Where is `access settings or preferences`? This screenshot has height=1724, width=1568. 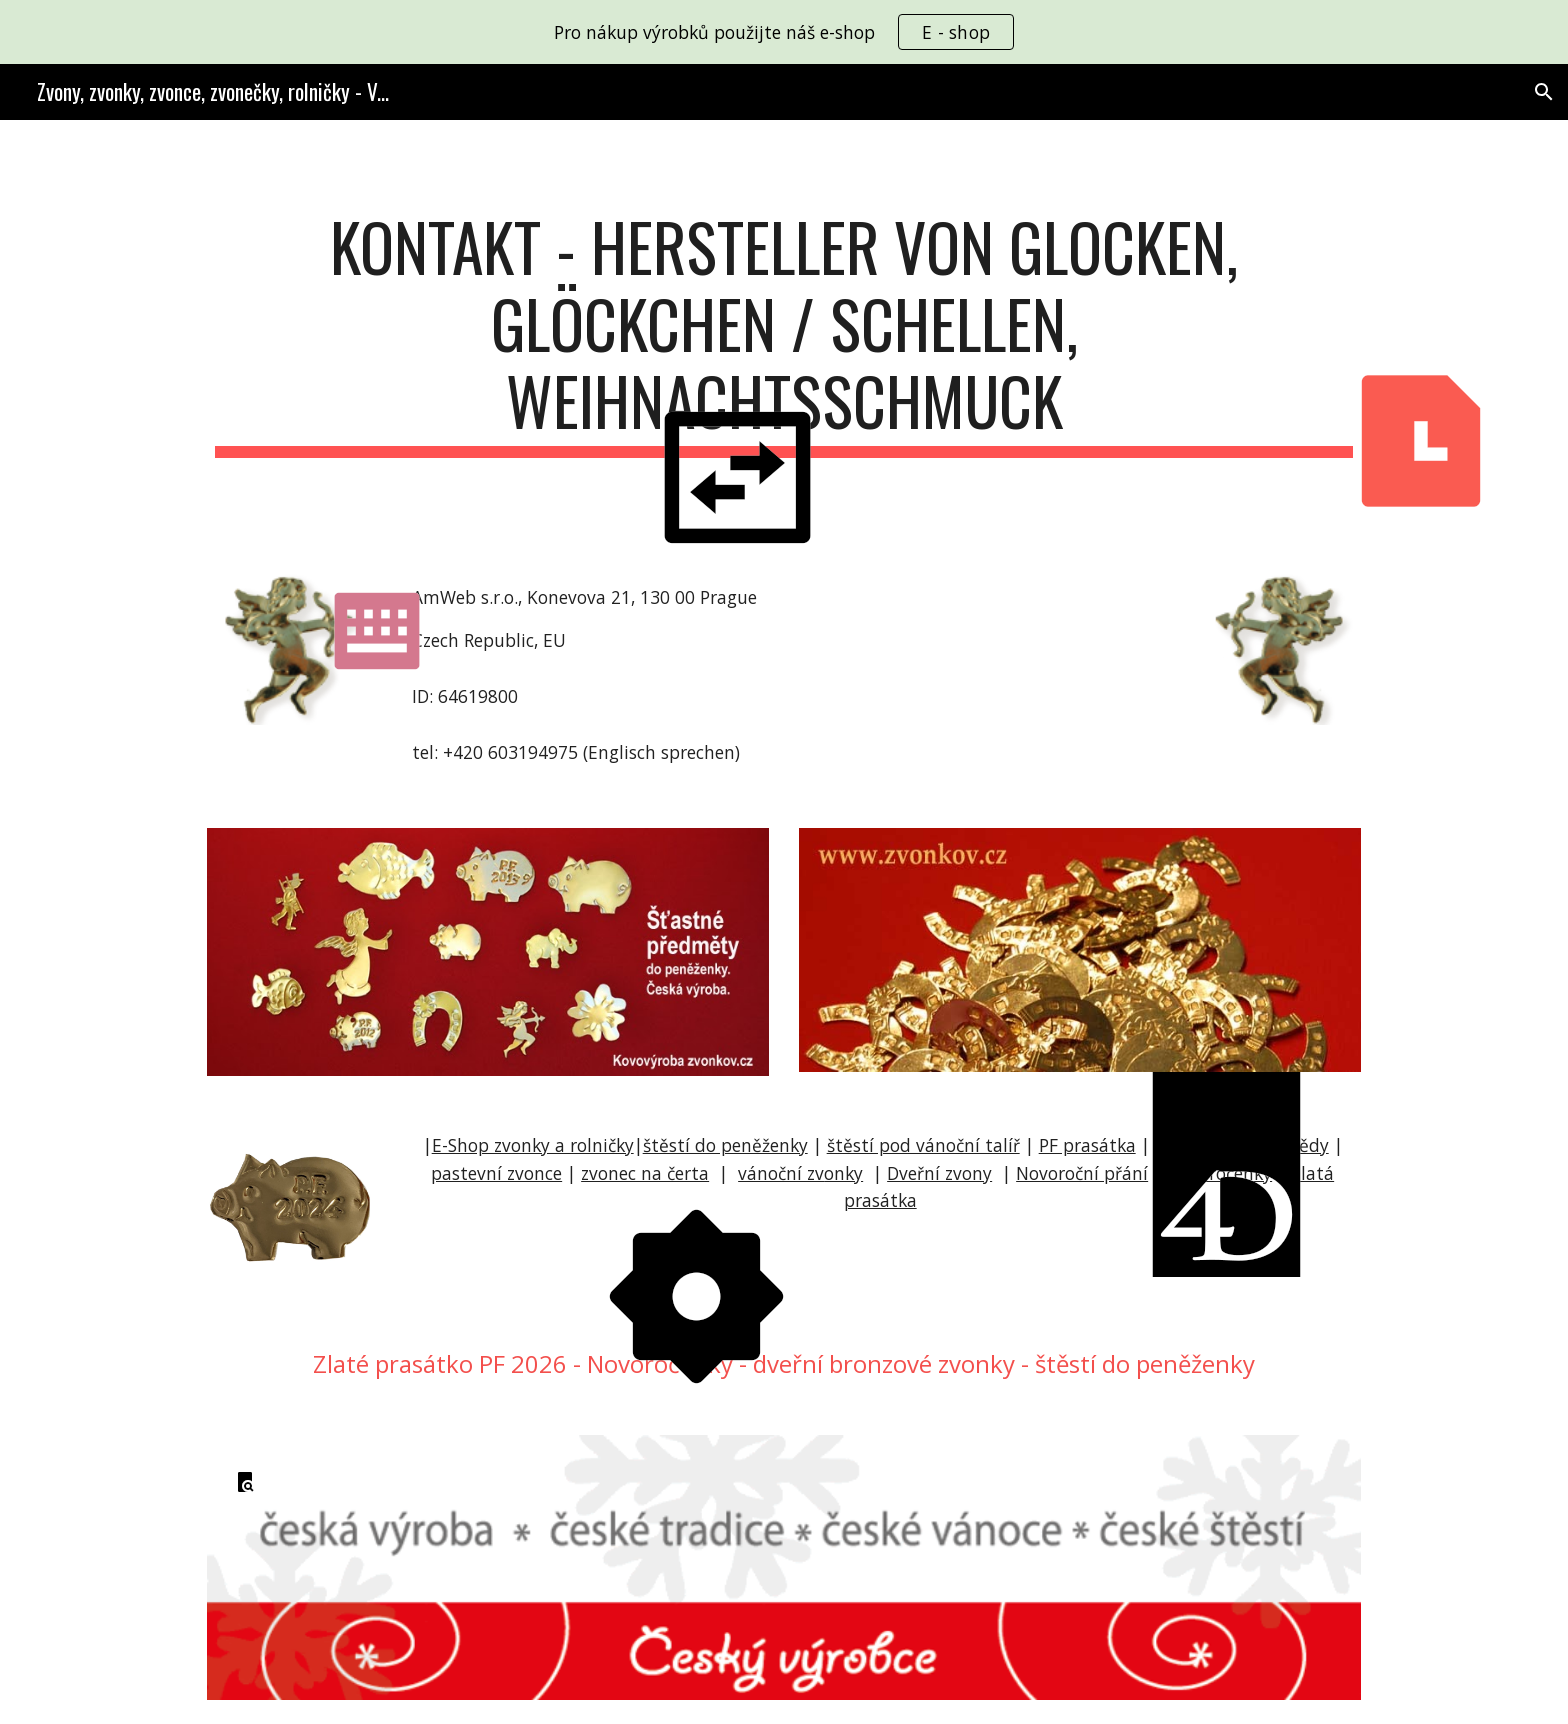
access settings or preferences is located at coordinates (696, 1296).